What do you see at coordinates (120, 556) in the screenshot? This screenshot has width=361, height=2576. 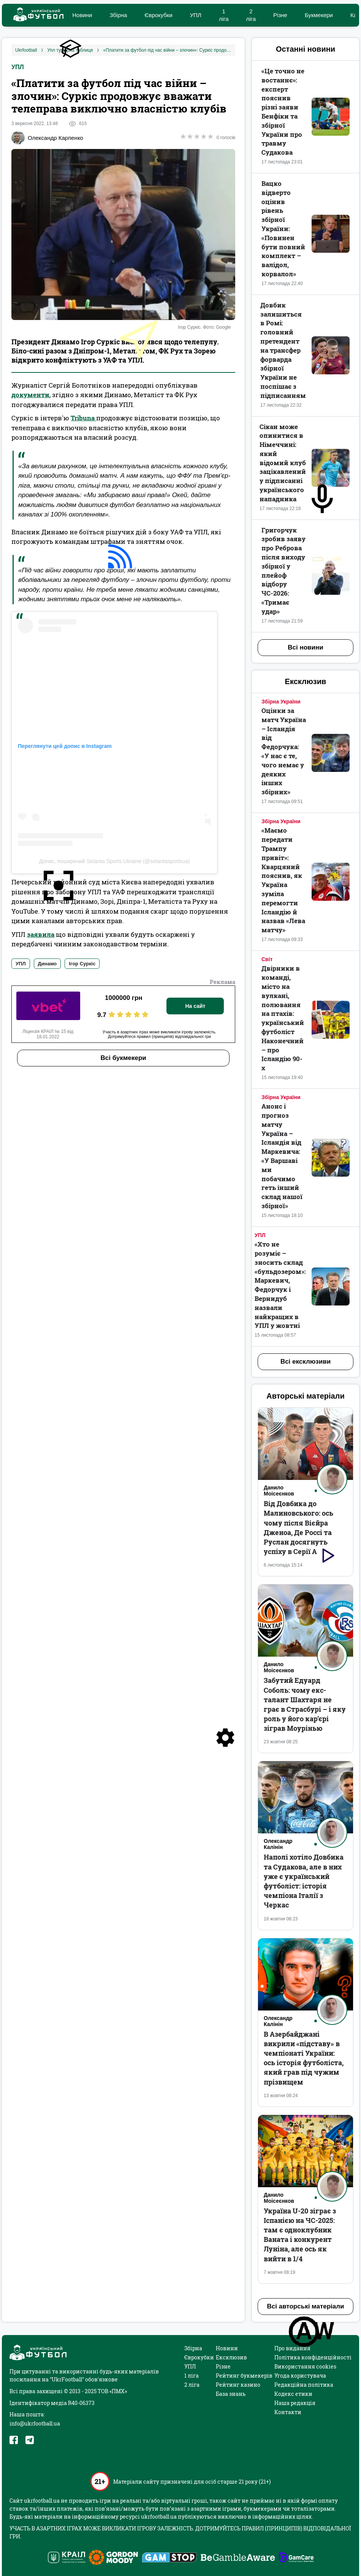 I see `check connection latency or network status` at bounding box center [120, 556].